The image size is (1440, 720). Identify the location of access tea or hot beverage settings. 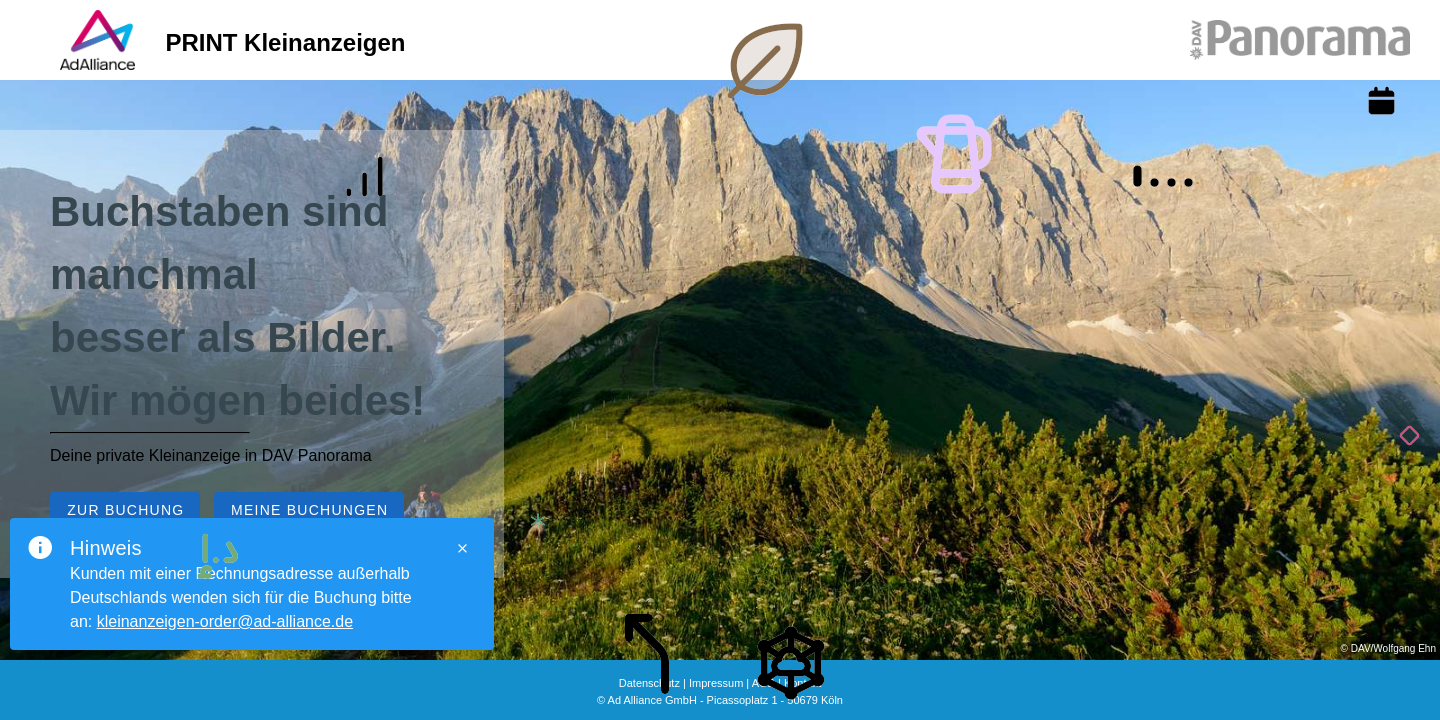
(956, 154).